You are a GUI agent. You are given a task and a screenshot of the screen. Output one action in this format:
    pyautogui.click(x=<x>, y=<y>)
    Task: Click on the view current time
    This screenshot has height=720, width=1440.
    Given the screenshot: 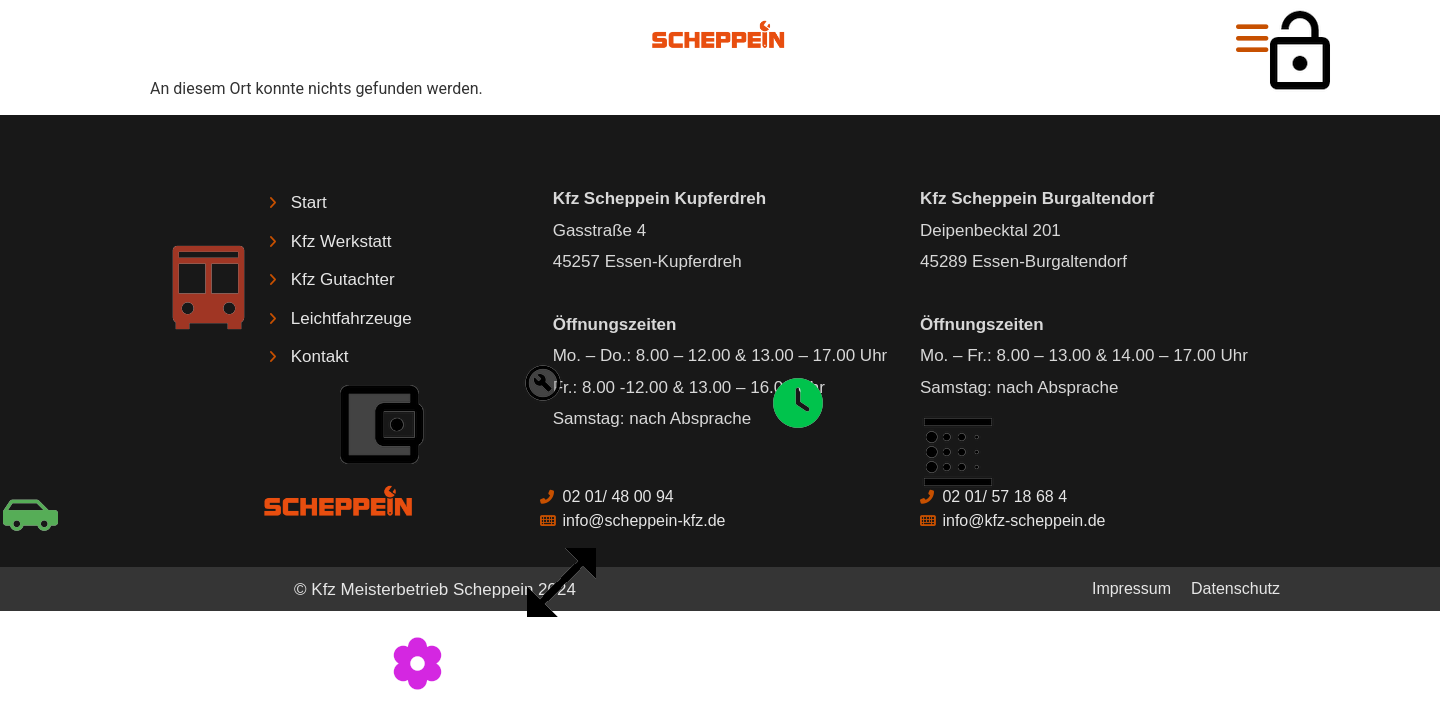 What is the action you would take?
    pyautogui.click(x=798, y=403)
    